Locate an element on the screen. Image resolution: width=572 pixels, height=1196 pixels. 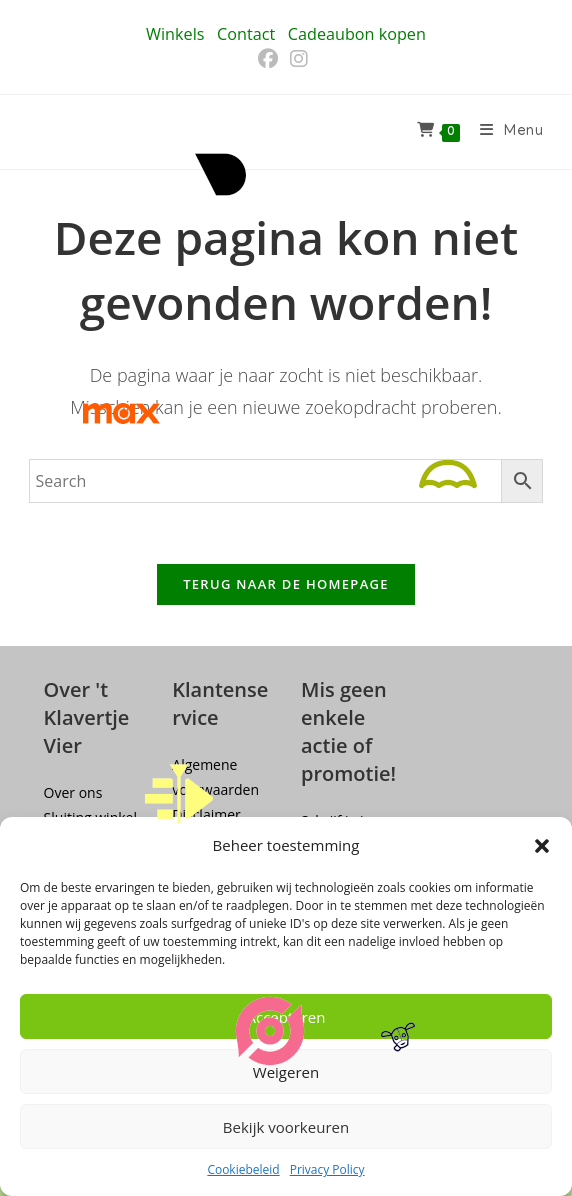
open umbrel home server dashboard is located at coordinates (448, 474).